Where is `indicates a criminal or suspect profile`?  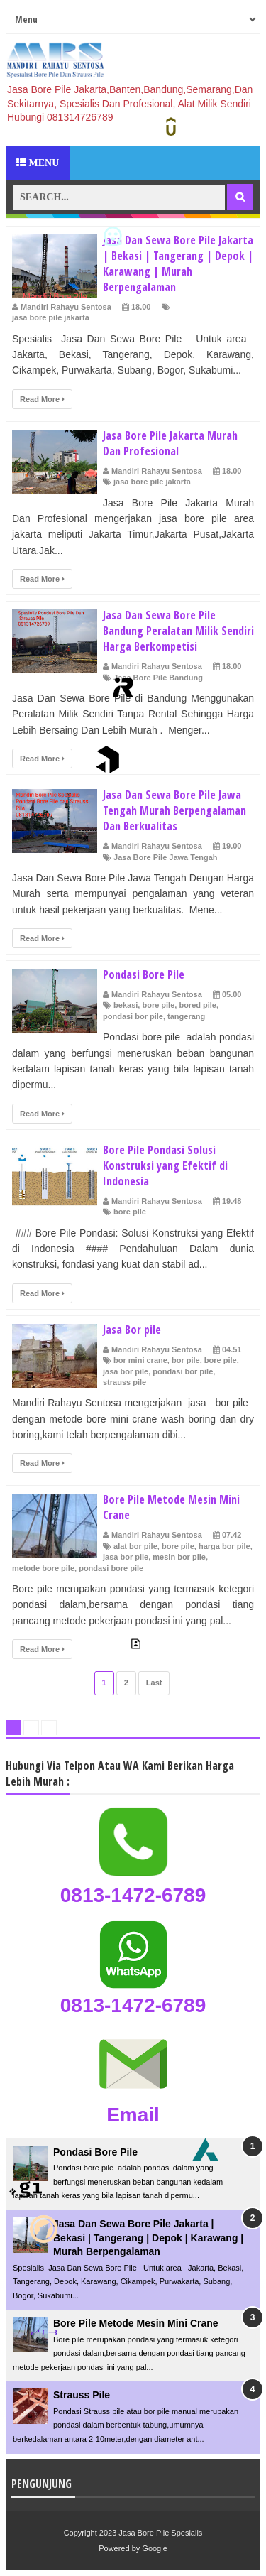
indicates a criminal or suspect profile is located at coordinates (113, 237).